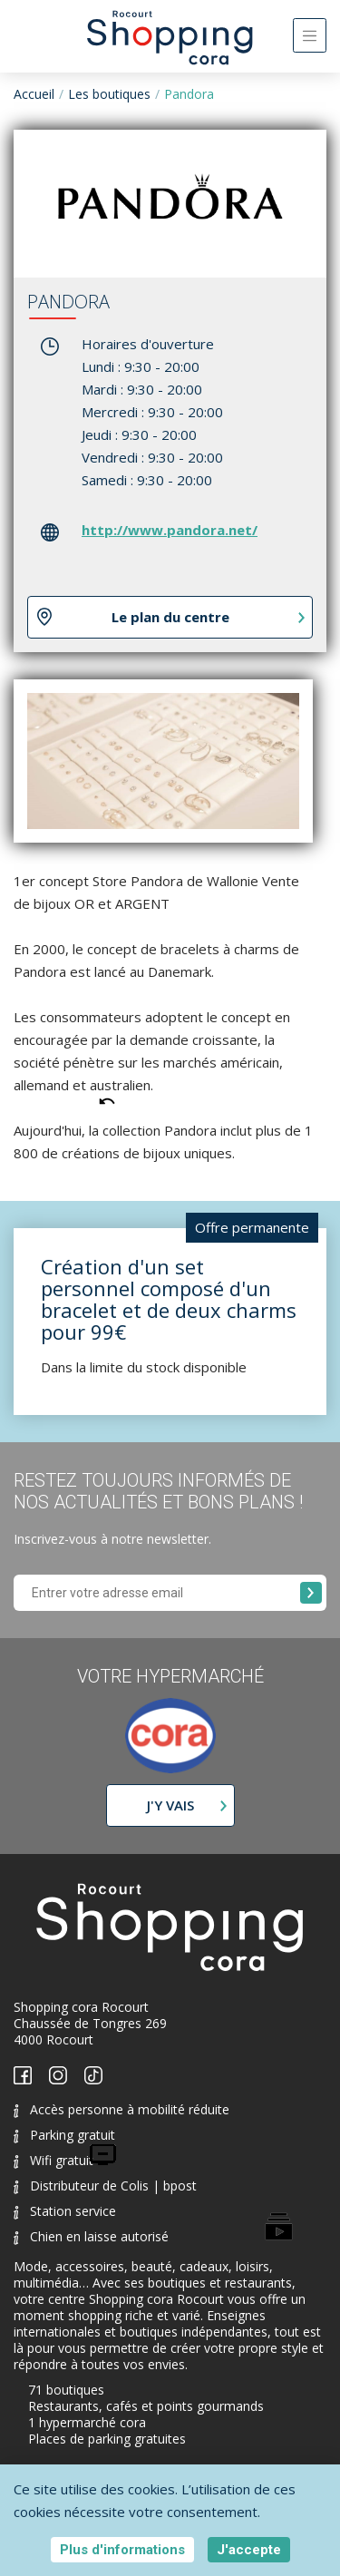  I want to click on undo the last action, so click(107, 1101).